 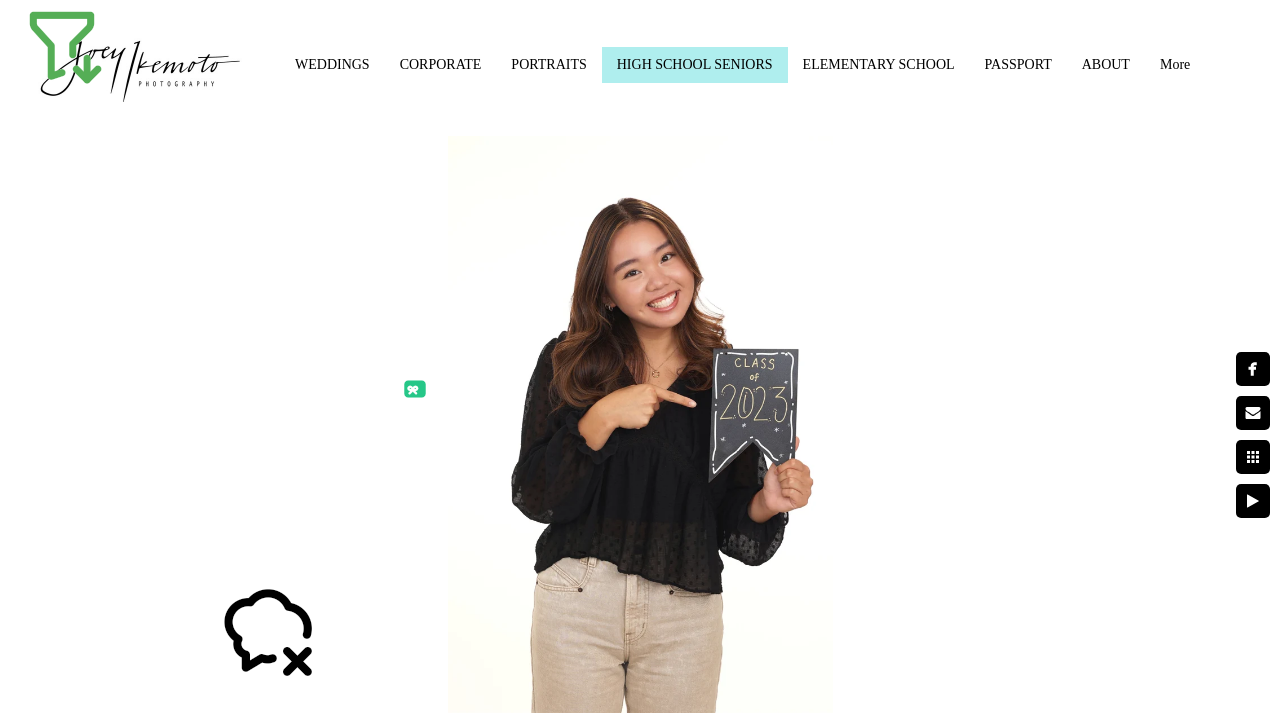 I want to click on sort filtered results in descending order, so click(x=62, y=44).